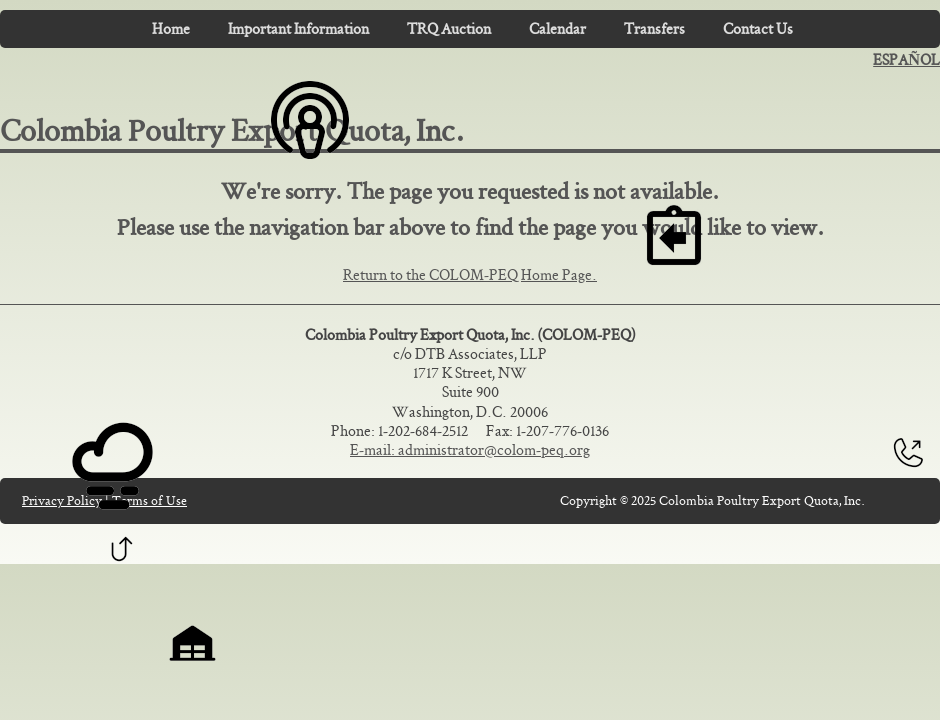 The width and height of the screenshot is (940, 720). What do you see at coordinates (112, 464) in the screenshot?
I see `indicates foggy weather conditions` at bounding box center [112, 464].